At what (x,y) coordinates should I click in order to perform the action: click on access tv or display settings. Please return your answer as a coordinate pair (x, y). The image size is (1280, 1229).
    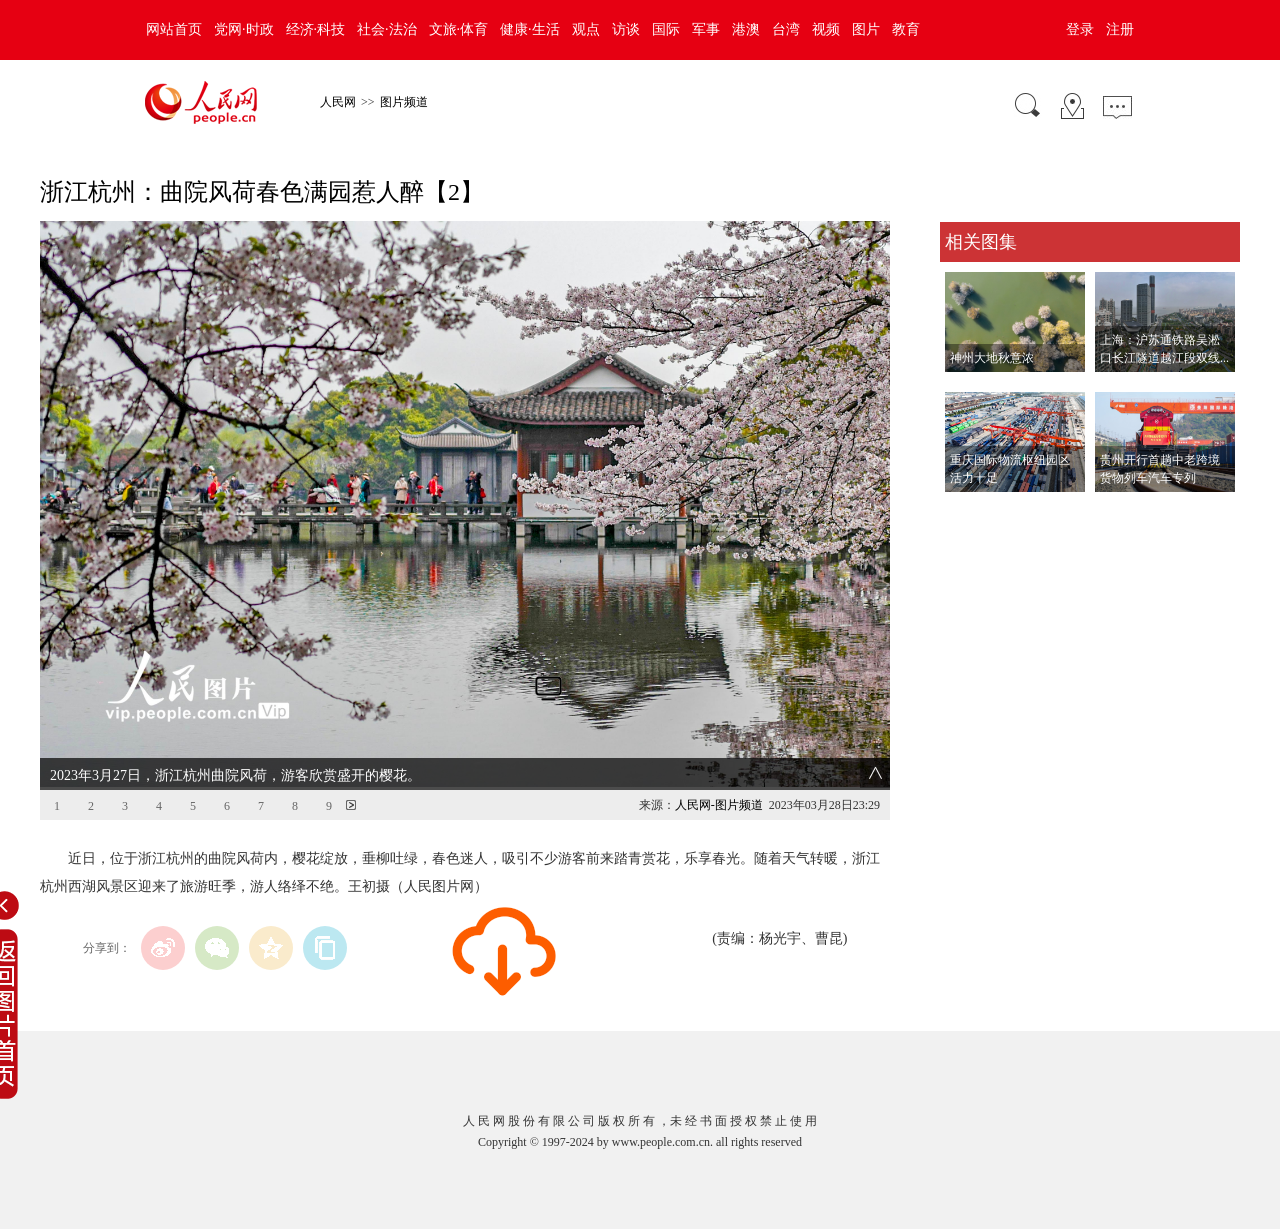
    Looking at the image, I should click on (548, 688).